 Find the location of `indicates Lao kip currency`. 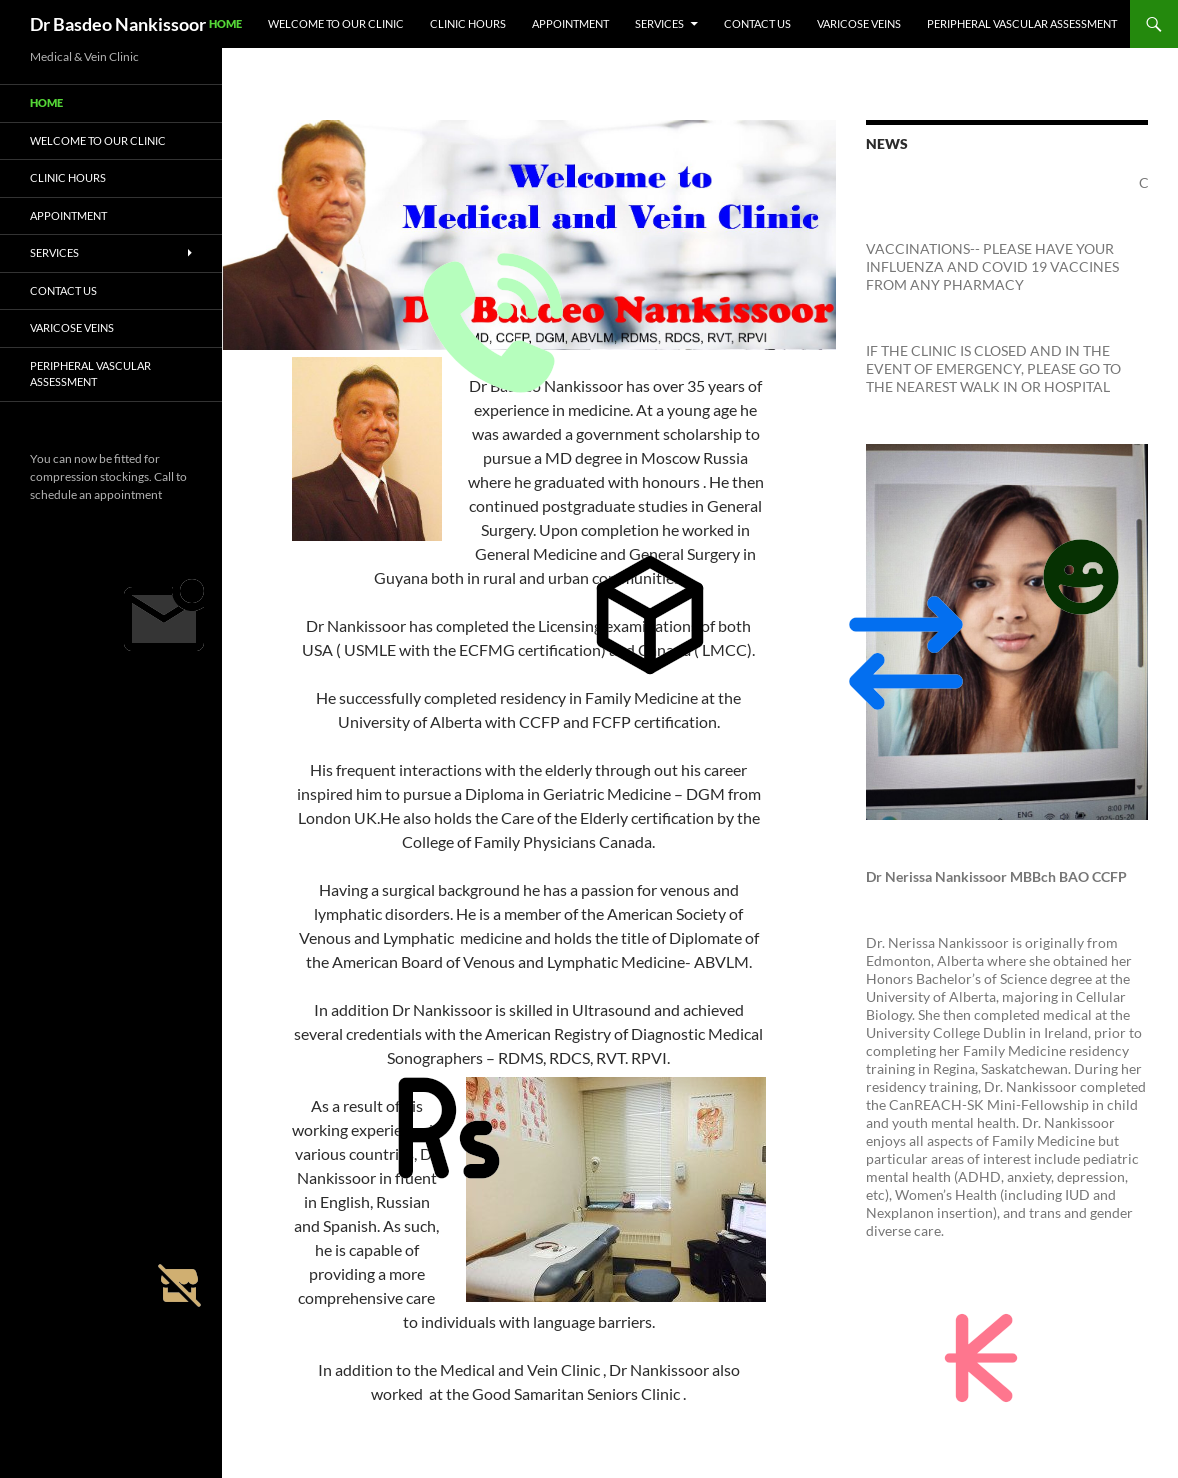

indicates Lao kip currency is located at coordinates (981, 1358).